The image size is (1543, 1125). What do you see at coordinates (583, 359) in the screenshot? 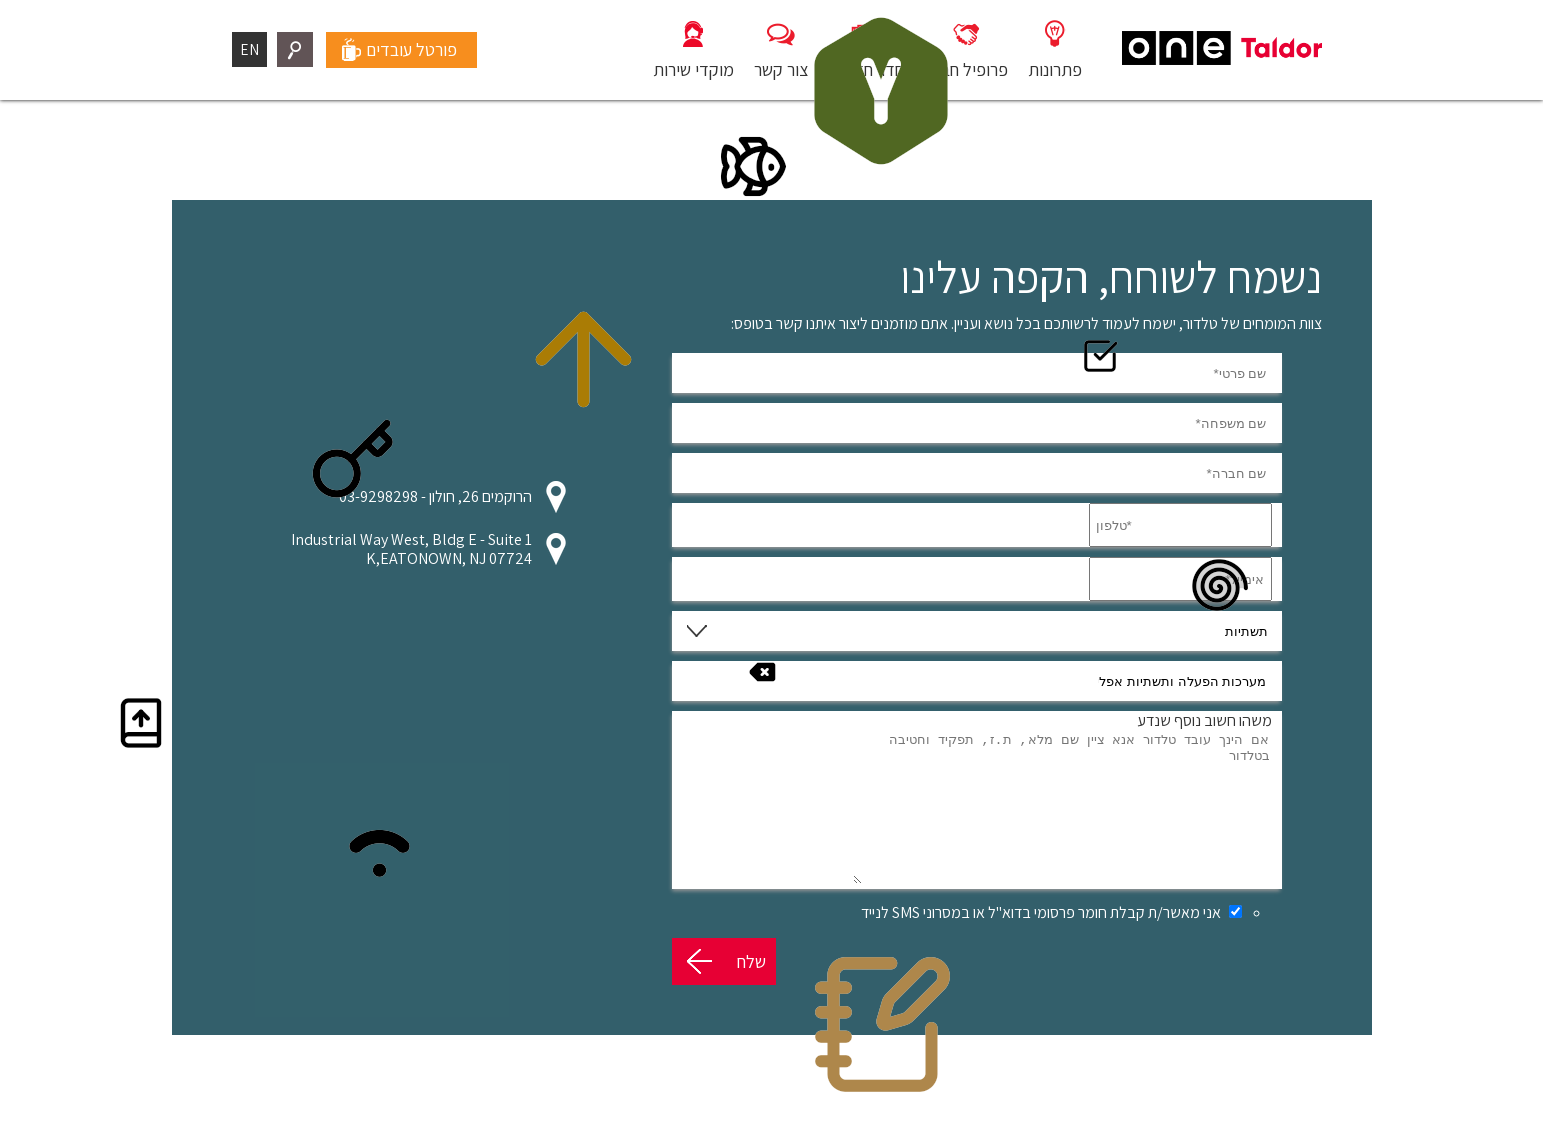
I see `scroll to top of page` at bounding box center [583, 359].